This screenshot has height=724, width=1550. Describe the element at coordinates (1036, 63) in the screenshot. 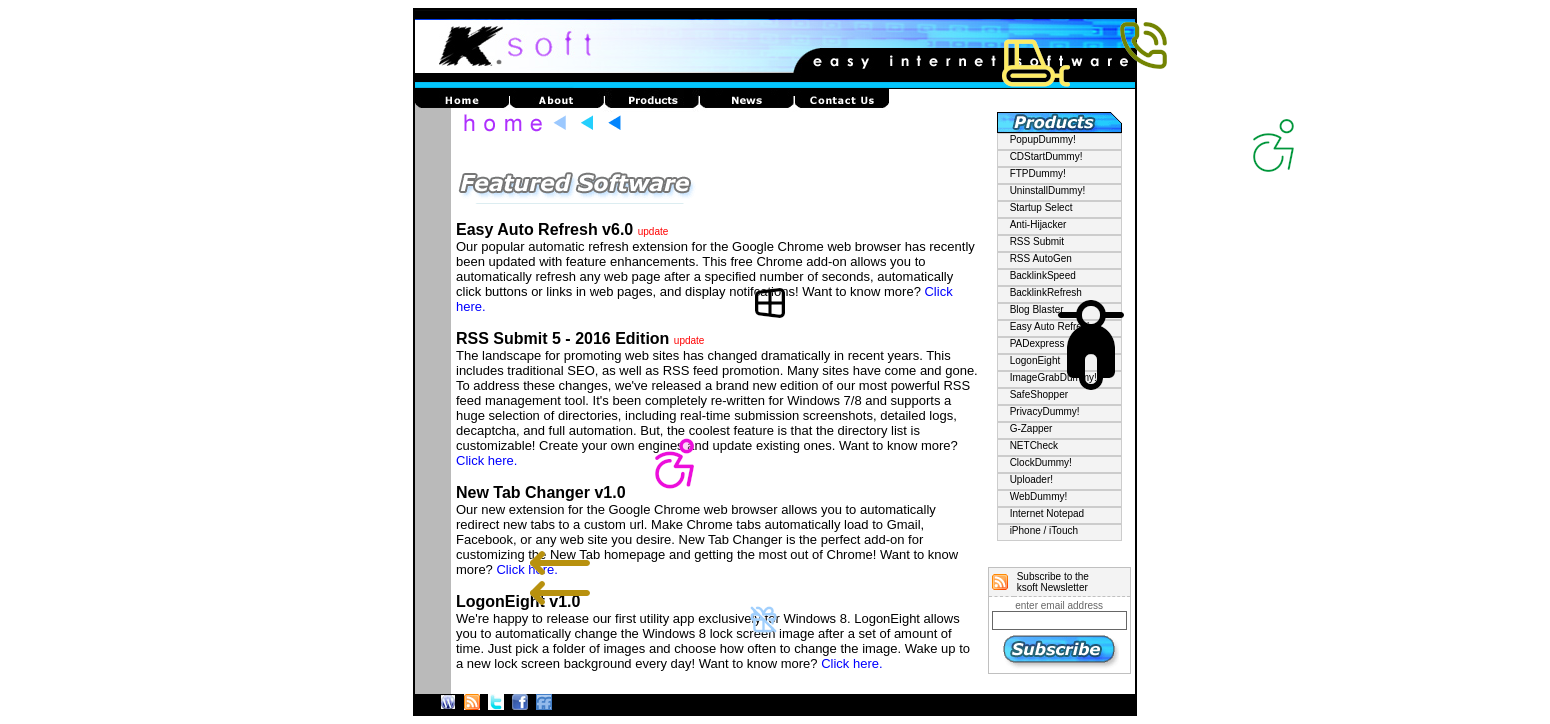

I see `construction or building in progress` at that location.